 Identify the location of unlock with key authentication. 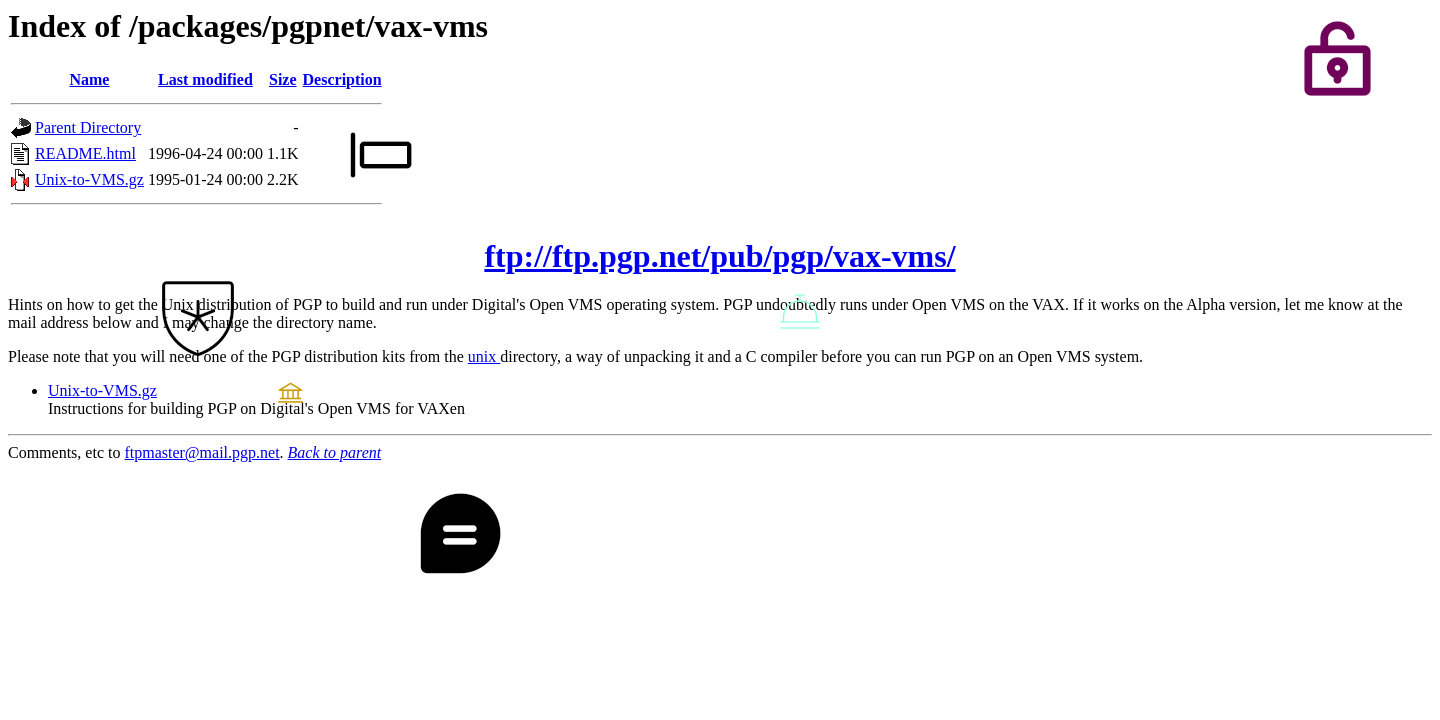
(1337, 62).